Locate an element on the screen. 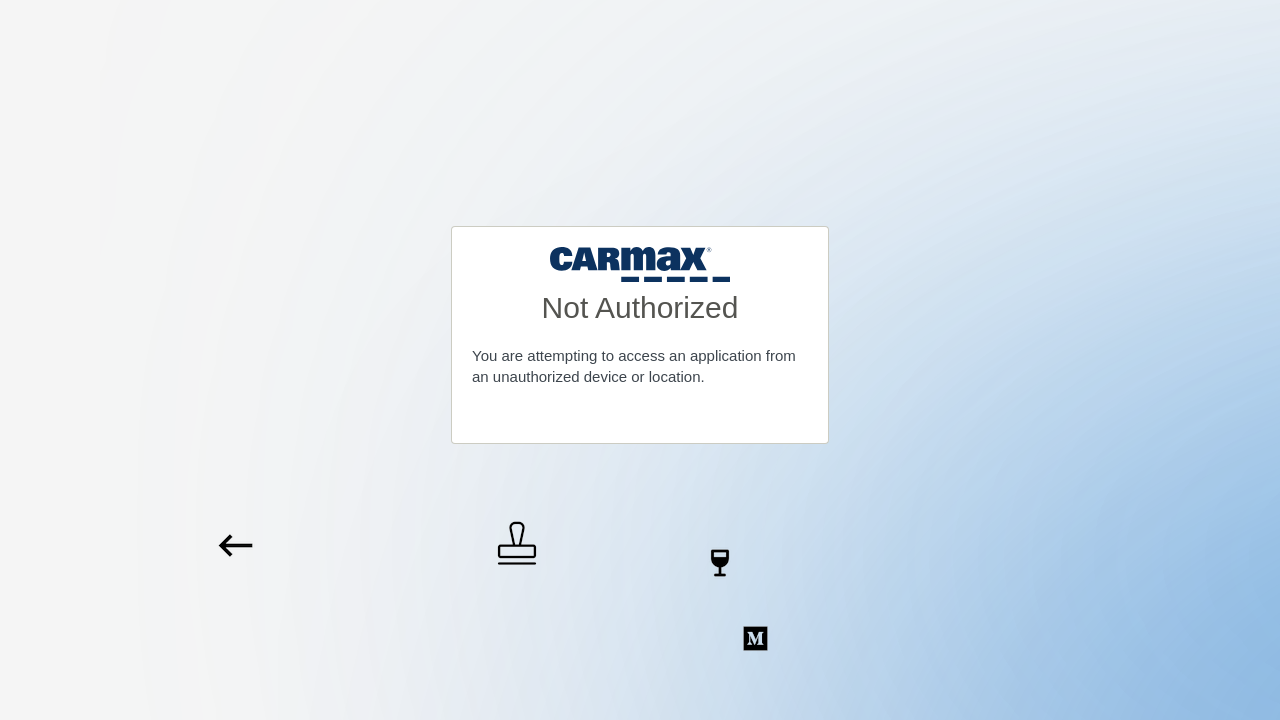 Image resolution: width=1280 pixels, height=720 pixels. open the Medium app is located at coordinates (755, 638).